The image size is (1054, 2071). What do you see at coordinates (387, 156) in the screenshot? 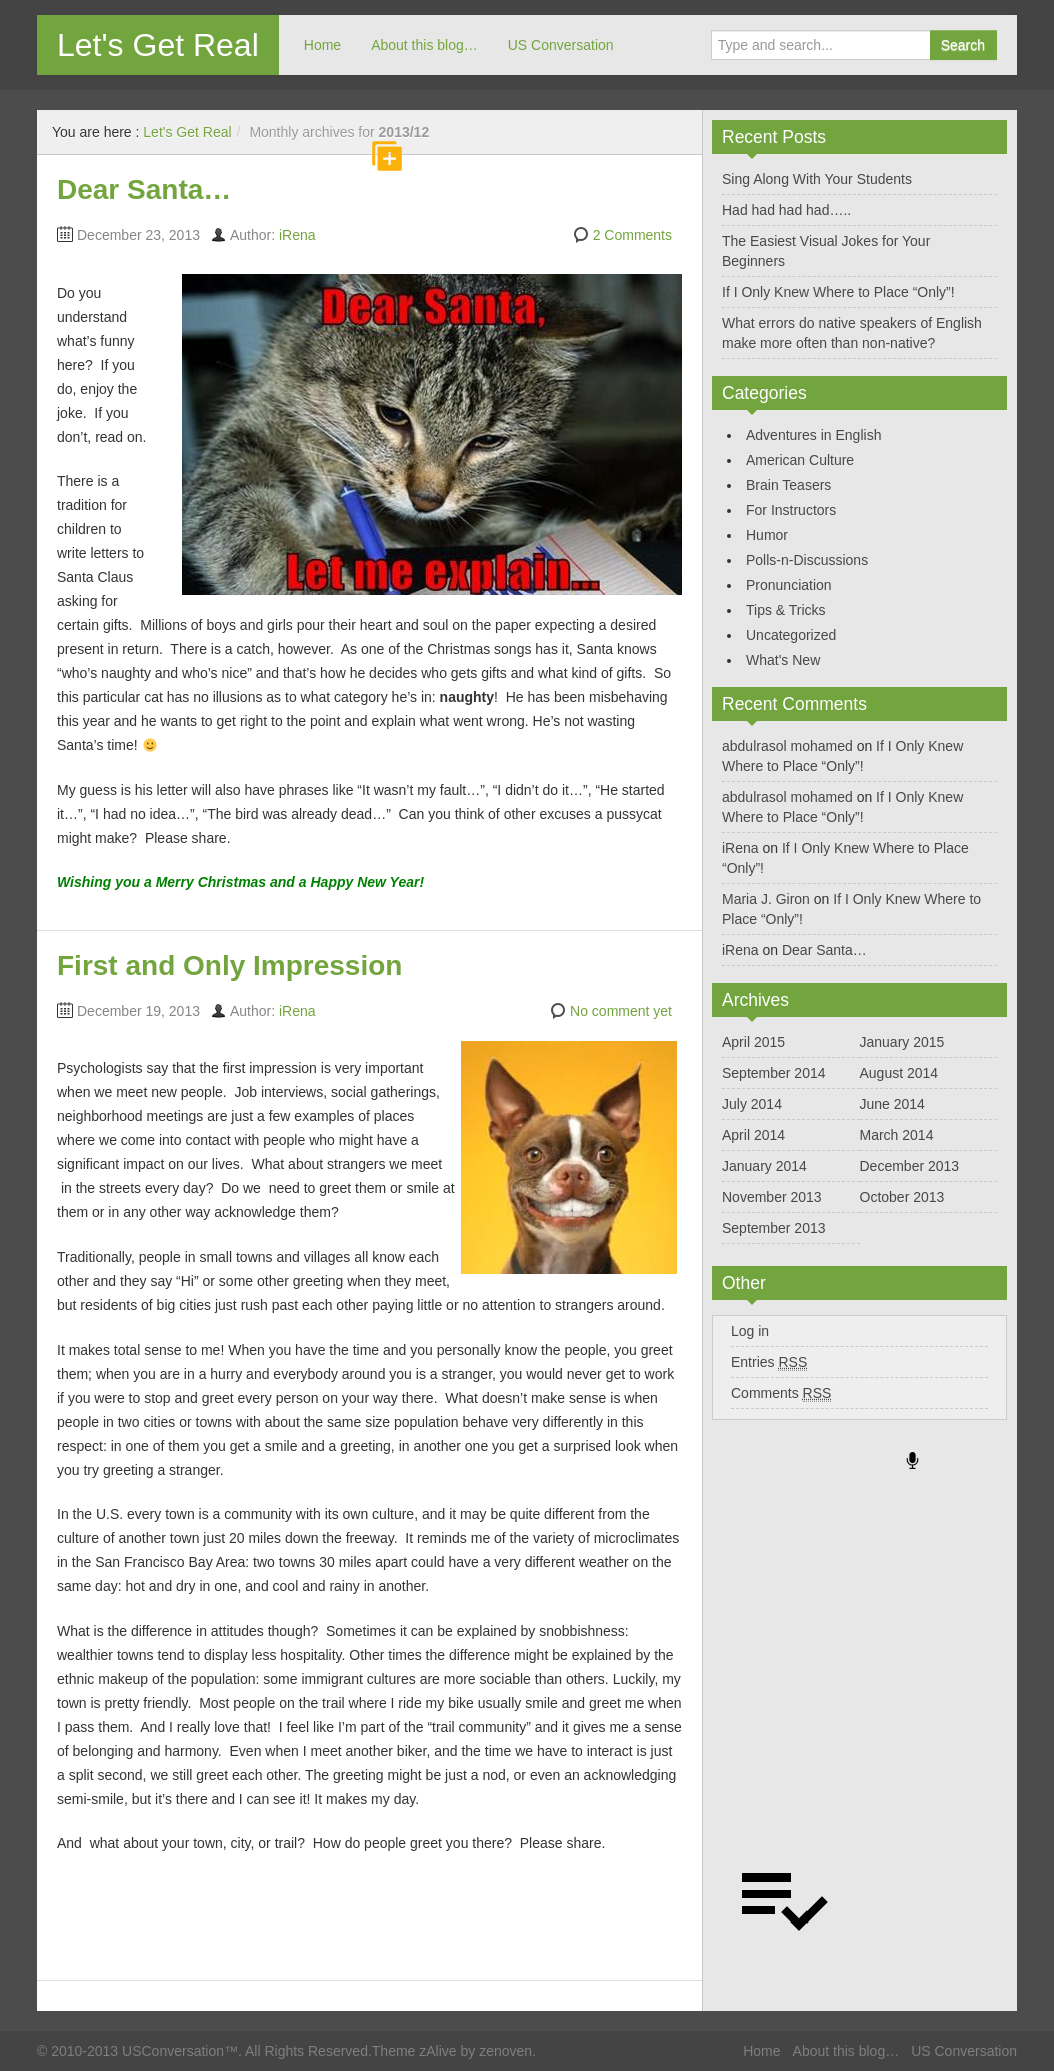
I see `duplicate or copy an item` at bounding box center [387, 156].